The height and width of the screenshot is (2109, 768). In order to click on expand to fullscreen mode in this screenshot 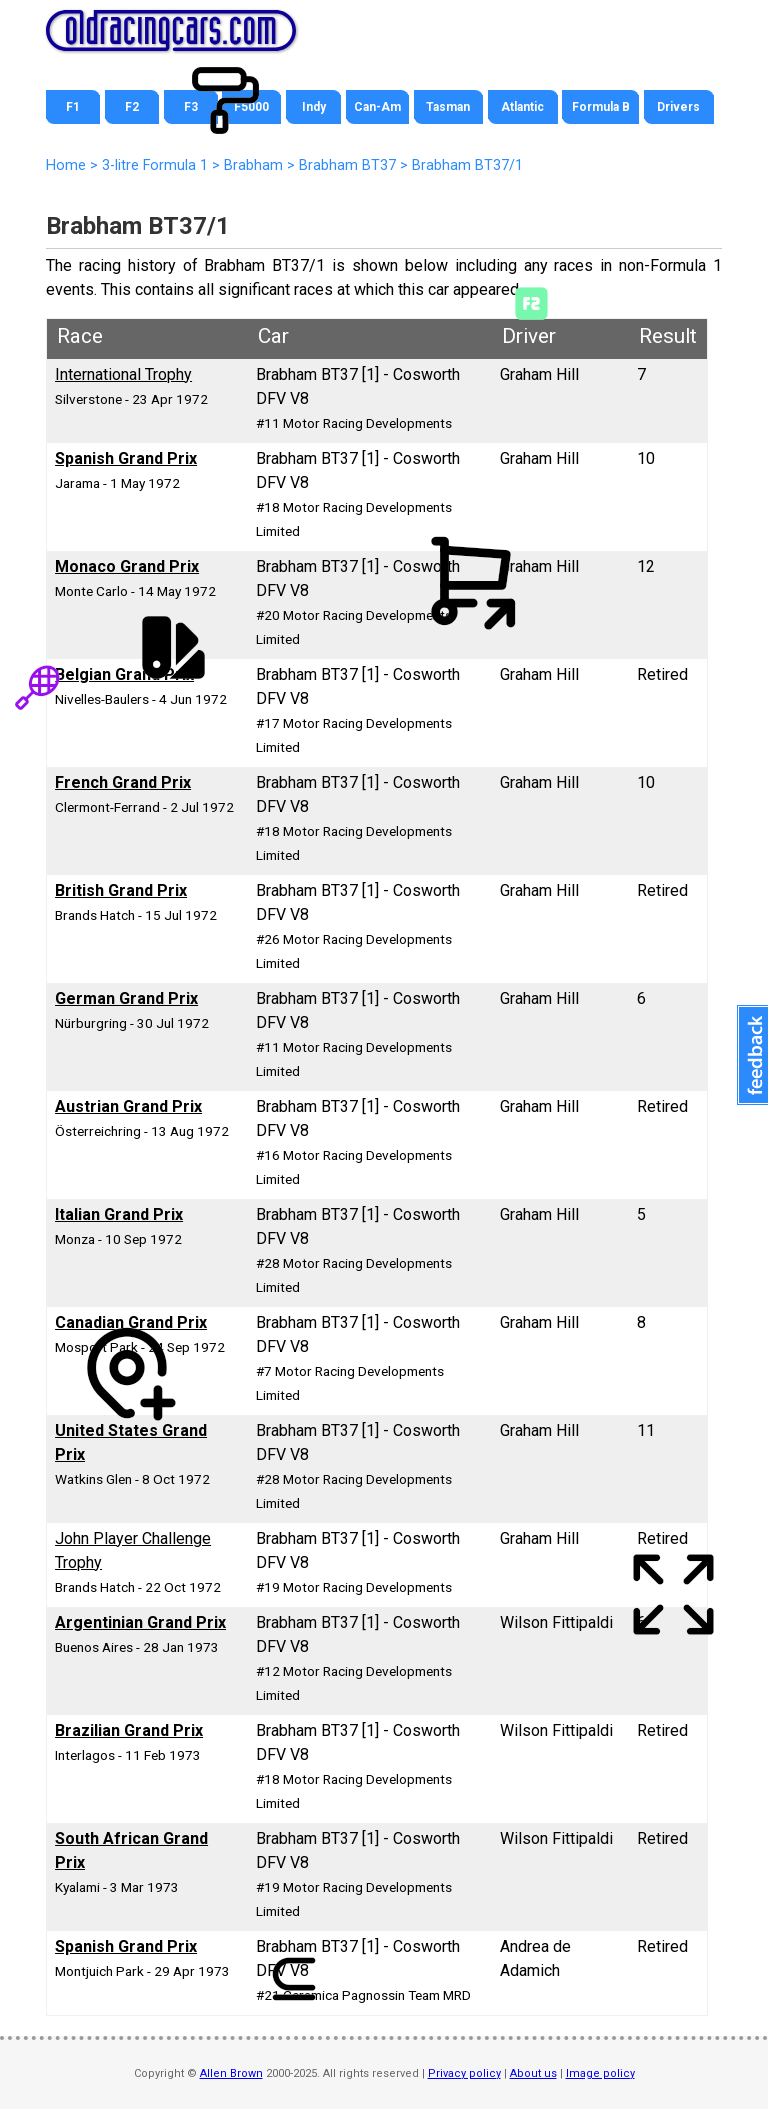, I will do `click(673, 1594)`.